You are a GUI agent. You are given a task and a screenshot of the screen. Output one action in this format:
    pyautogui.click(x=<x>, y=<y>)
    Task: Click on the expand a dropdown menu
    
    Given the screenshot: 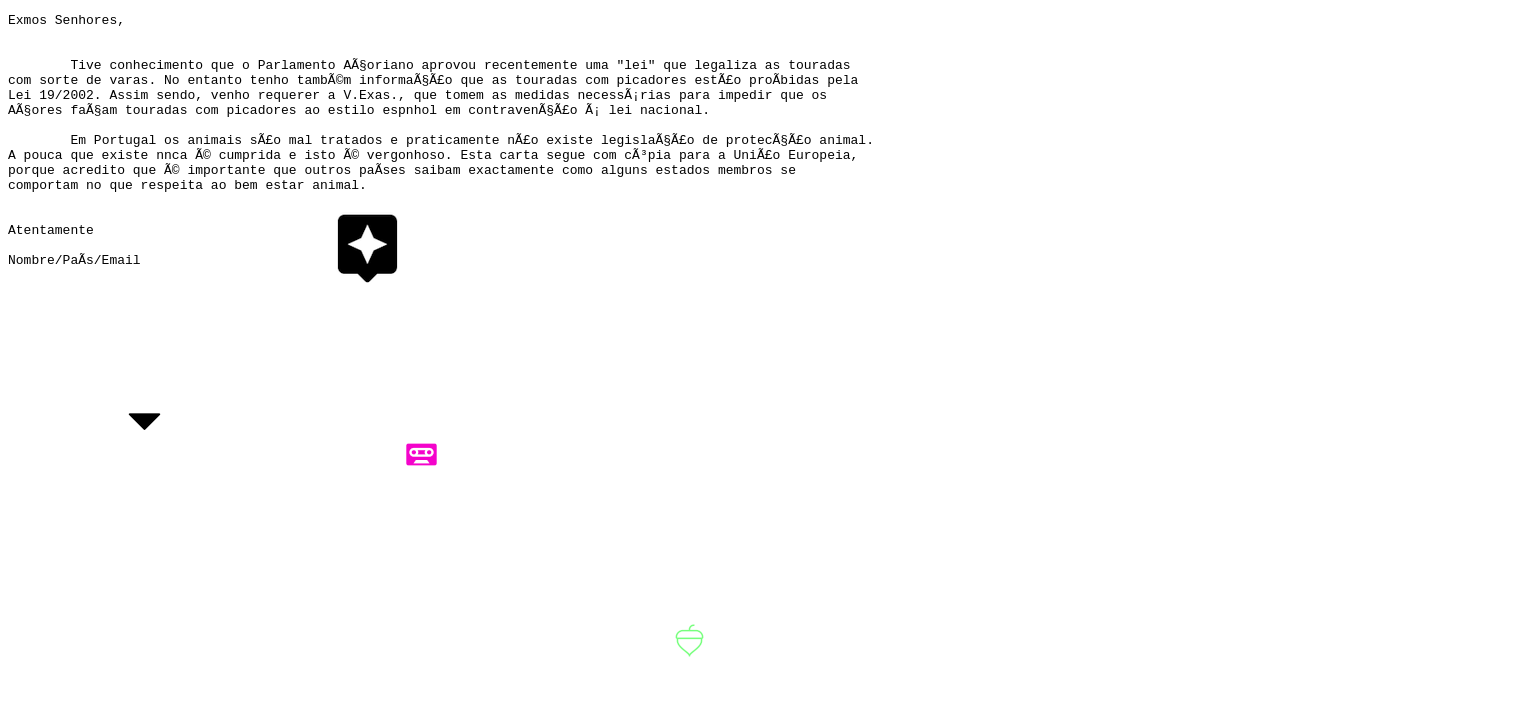 What is the action you would take?
    pyautogui.click(x=144, y=417)
    